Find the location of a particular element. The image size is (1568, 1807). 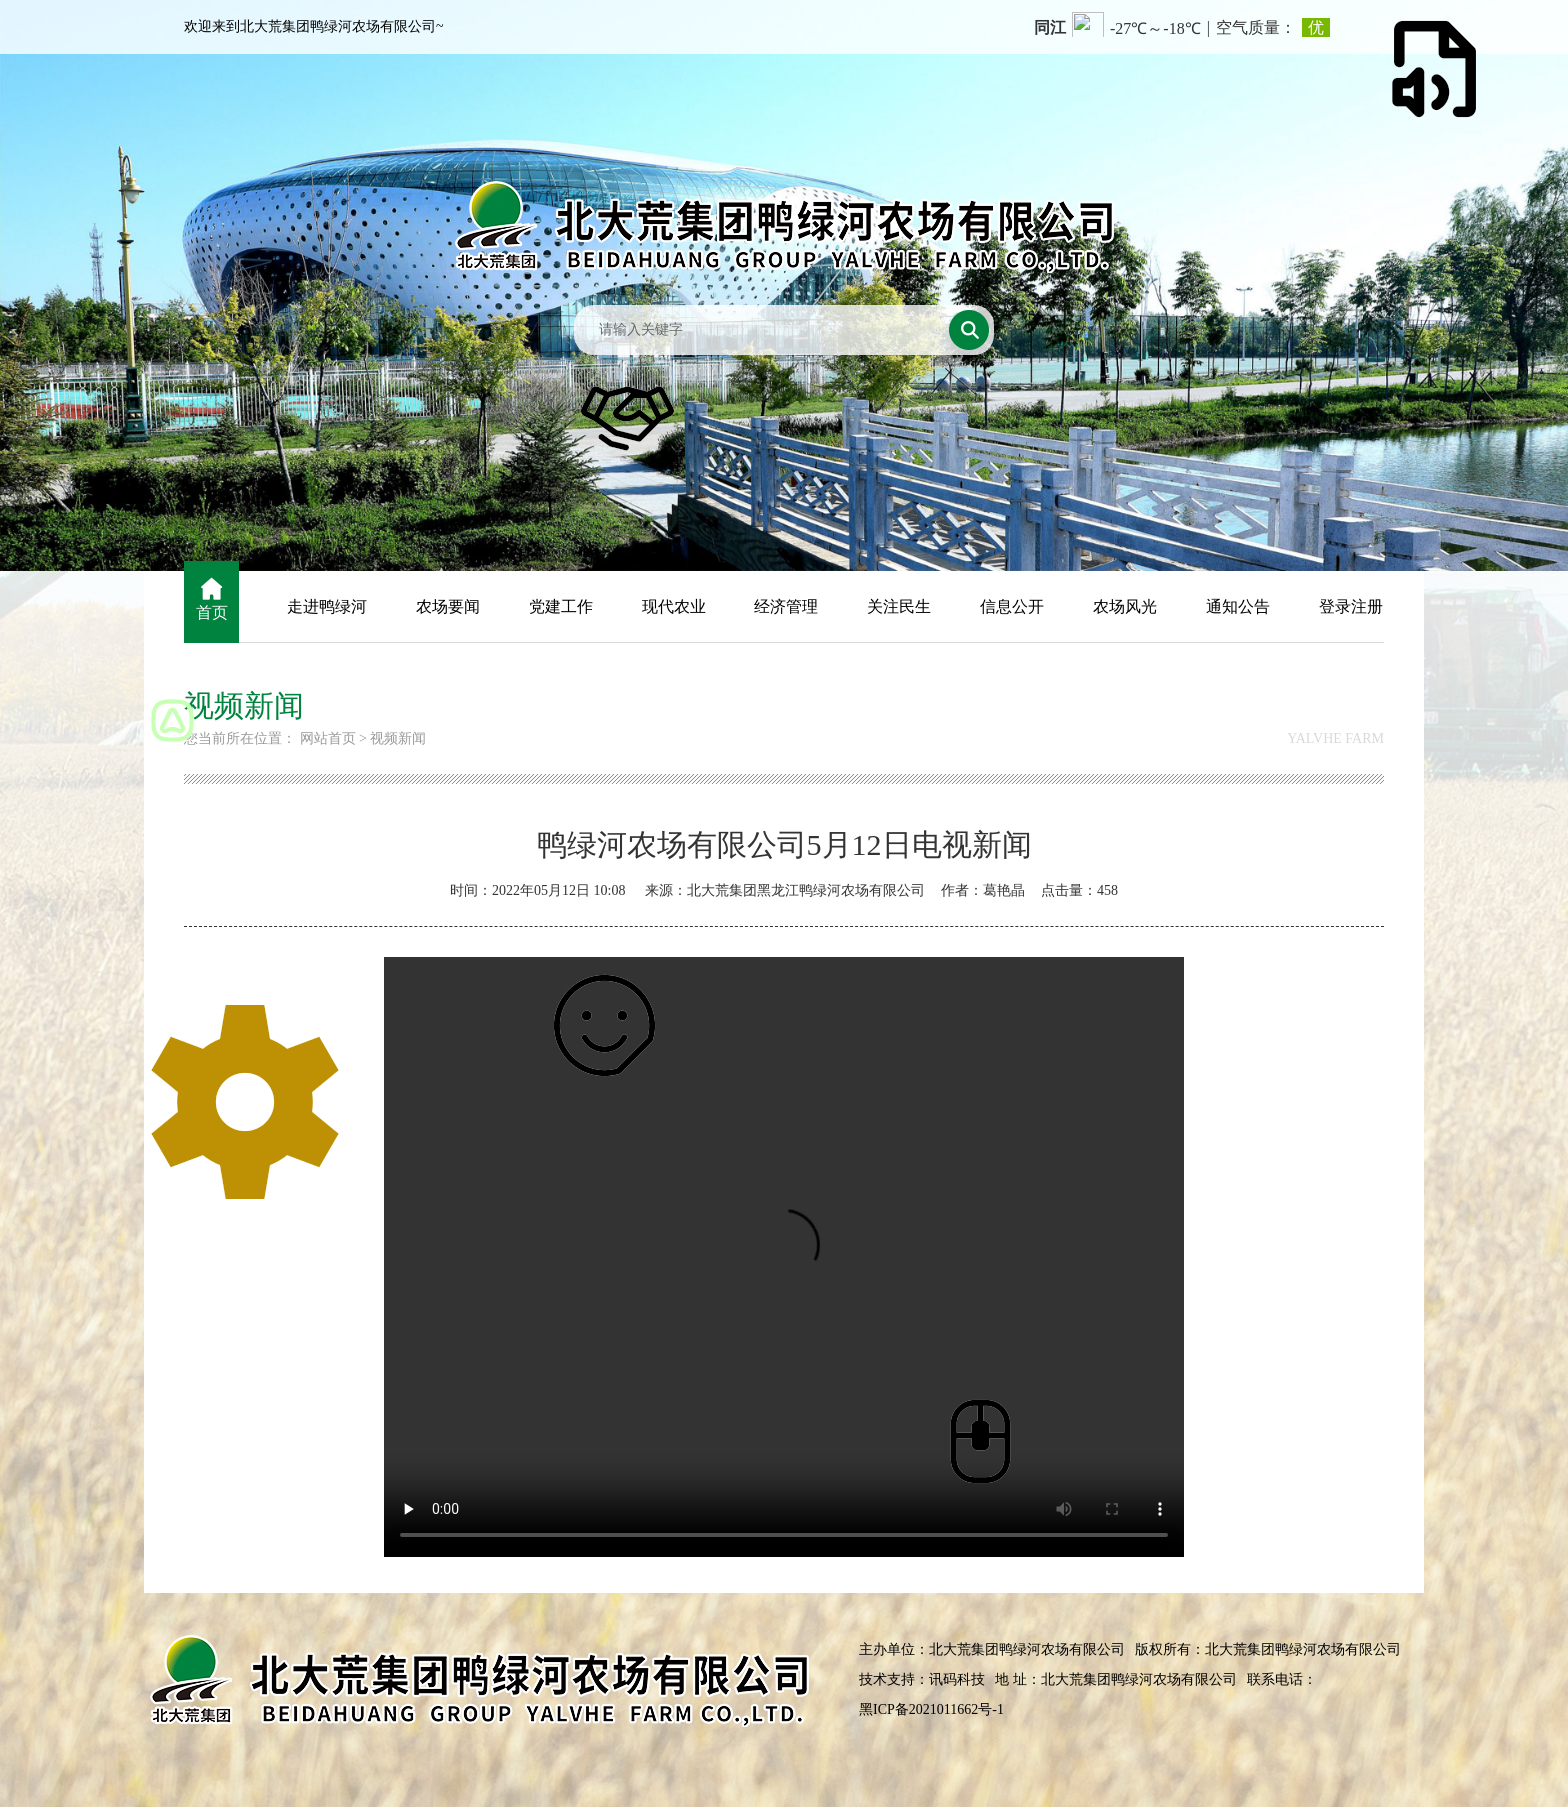

AdonisJS framework logo is located at coordinates (172, 720).